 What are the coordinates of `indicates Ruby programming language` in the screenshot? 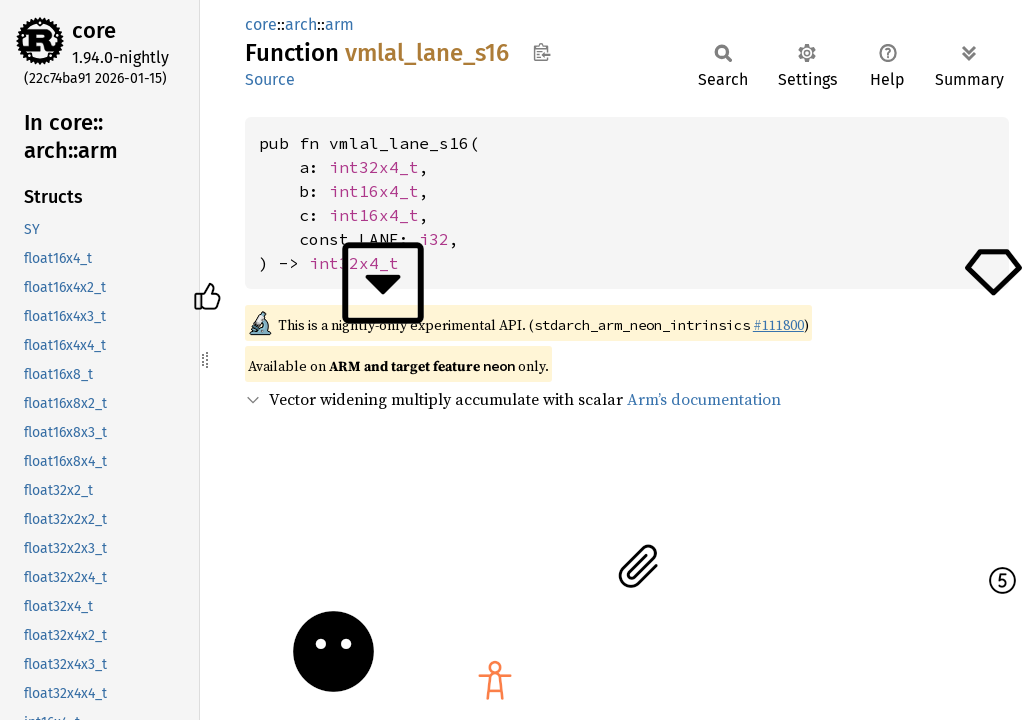 It's located at (993, 270).